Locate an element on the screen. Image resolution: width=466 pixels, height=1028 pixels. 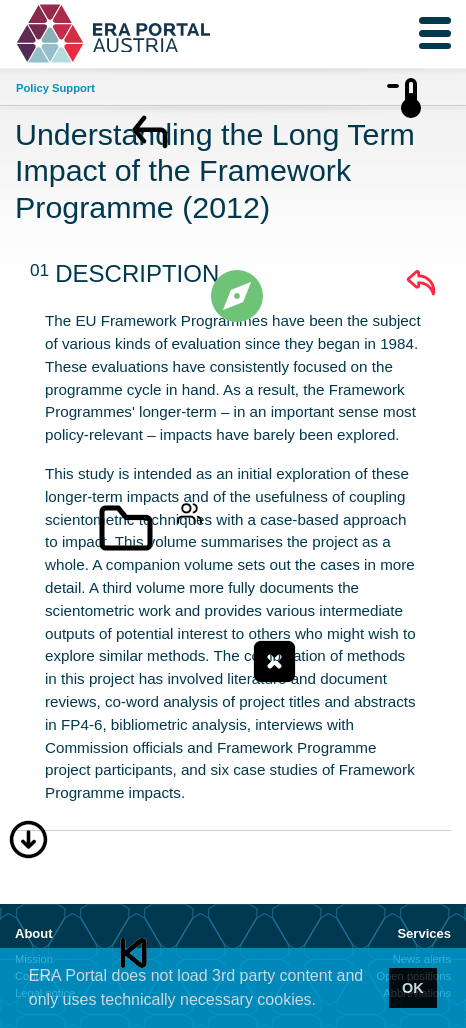
open file folder is located at coordinates (126, 528).